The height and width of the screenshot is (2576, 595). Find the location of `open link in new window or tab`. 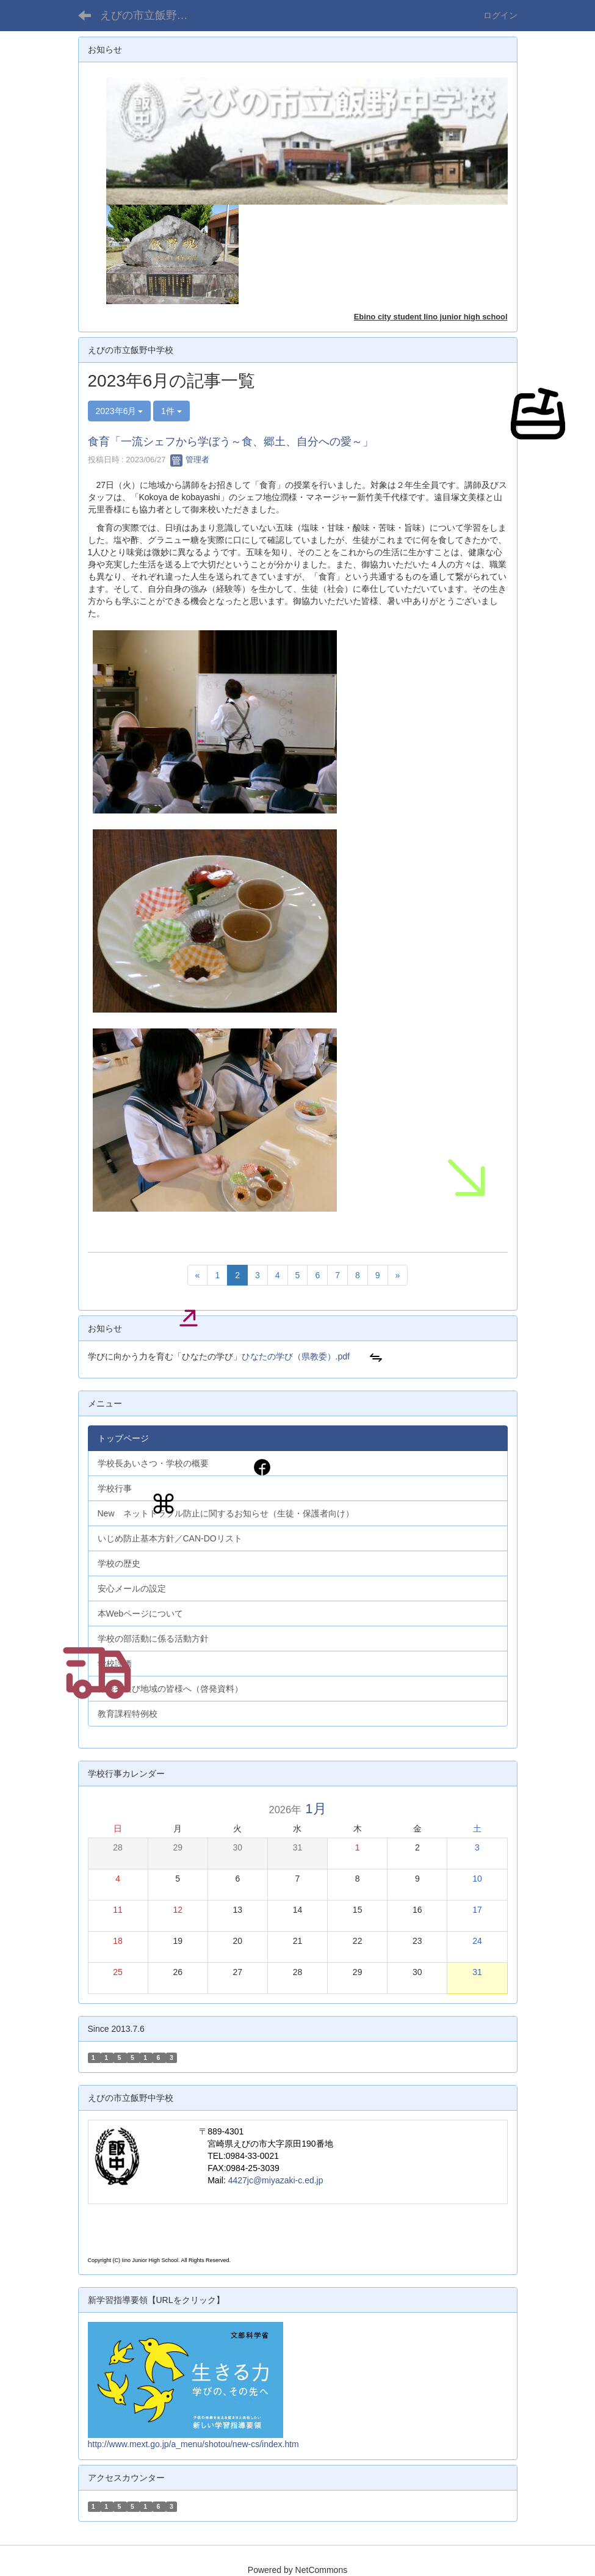

open link in new window or tab is located at coordinates (189, 1317).